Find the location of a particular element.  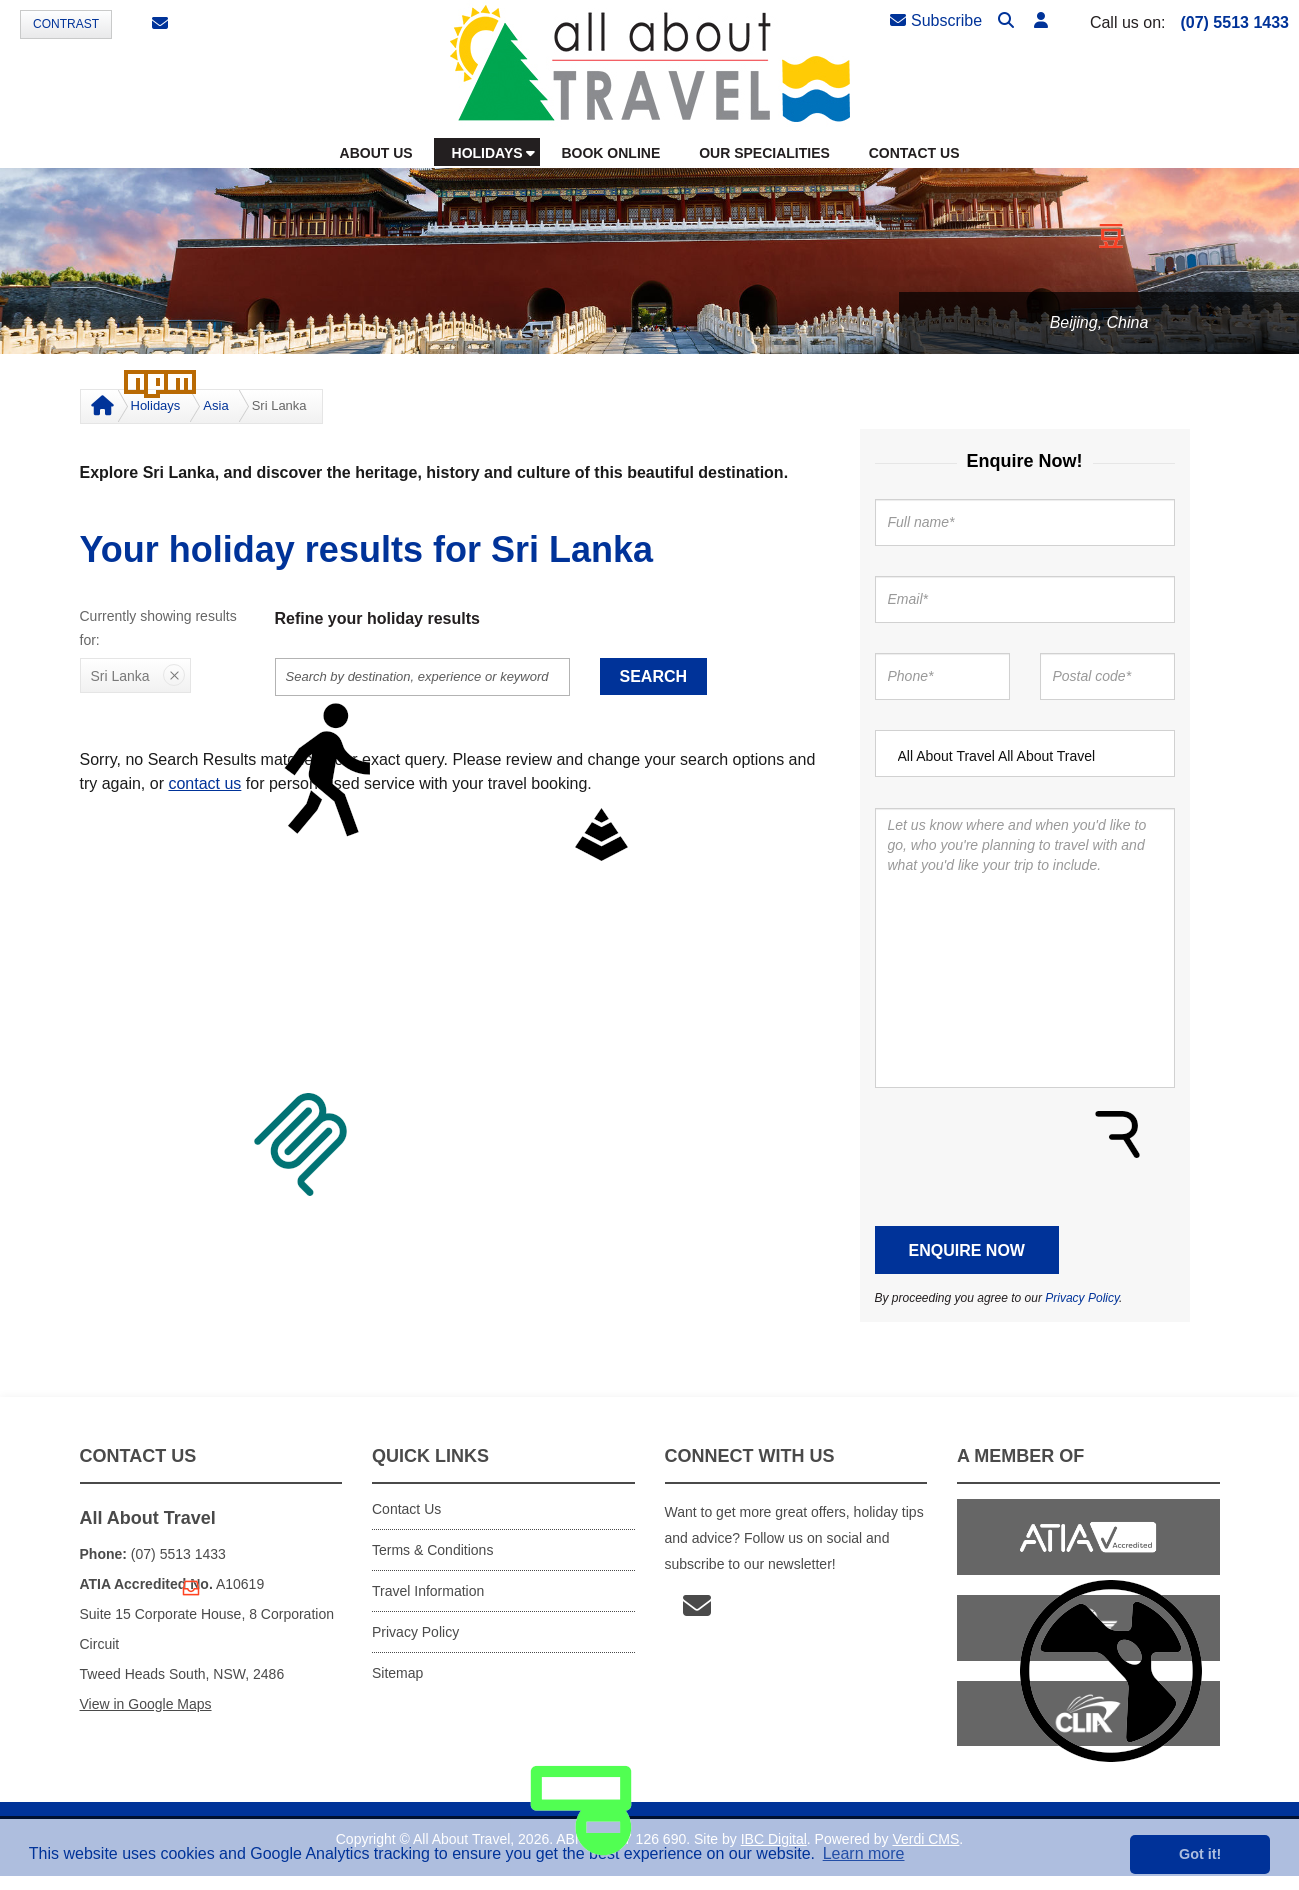

delete a row from a table or spreadsheet is located at coordinates (581, 1805).